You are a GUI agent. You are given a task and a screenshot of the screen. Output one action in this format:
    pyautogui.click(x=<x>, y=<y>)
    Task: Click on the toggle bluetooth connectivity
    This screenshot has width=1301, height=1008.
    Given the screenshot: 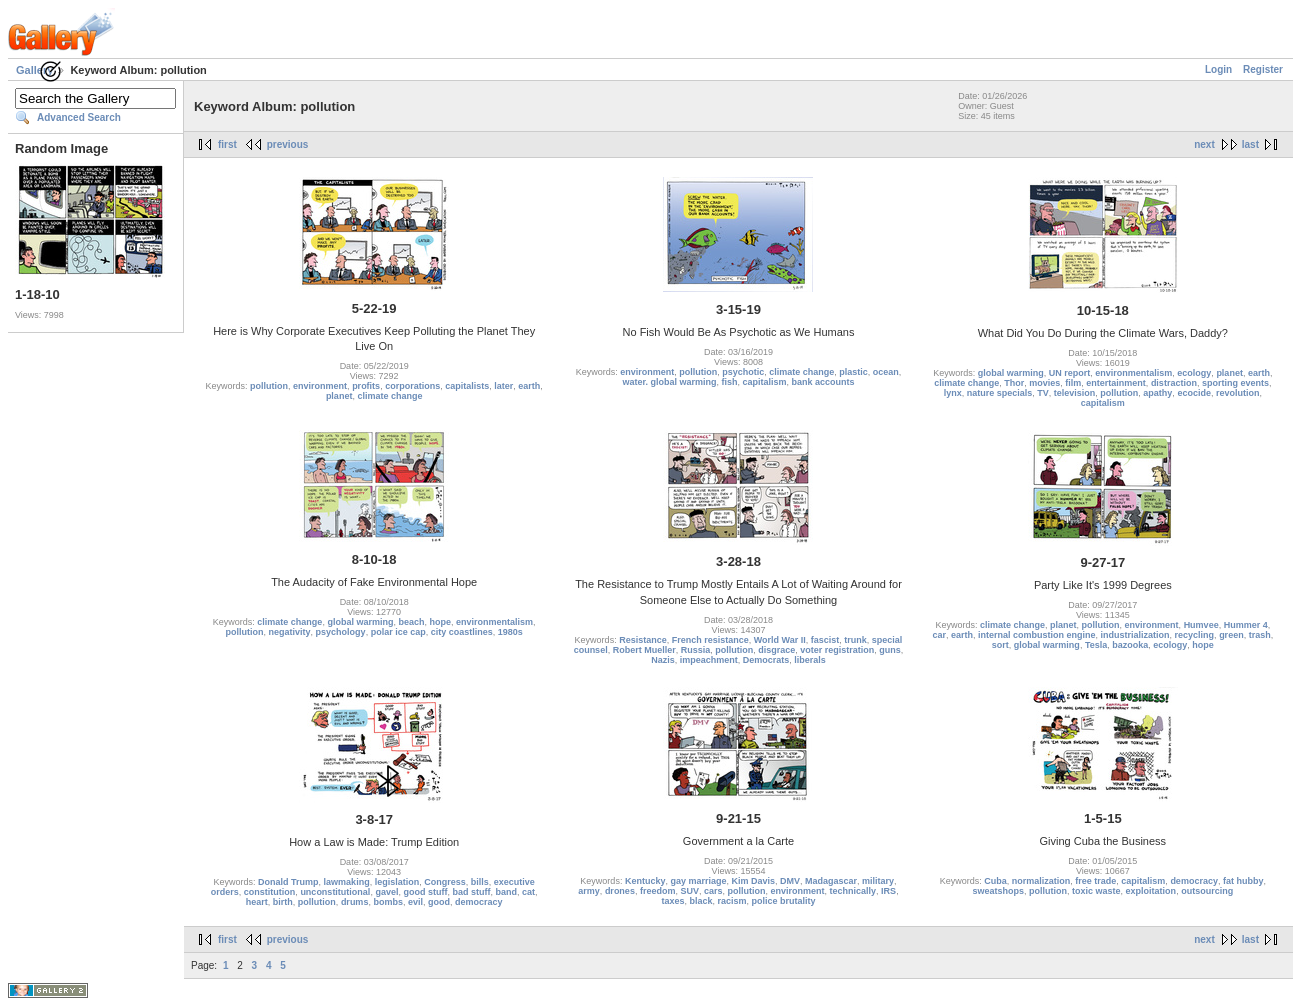 What is the action you would take?
    pyautogui.click(x=388, y=781)
    